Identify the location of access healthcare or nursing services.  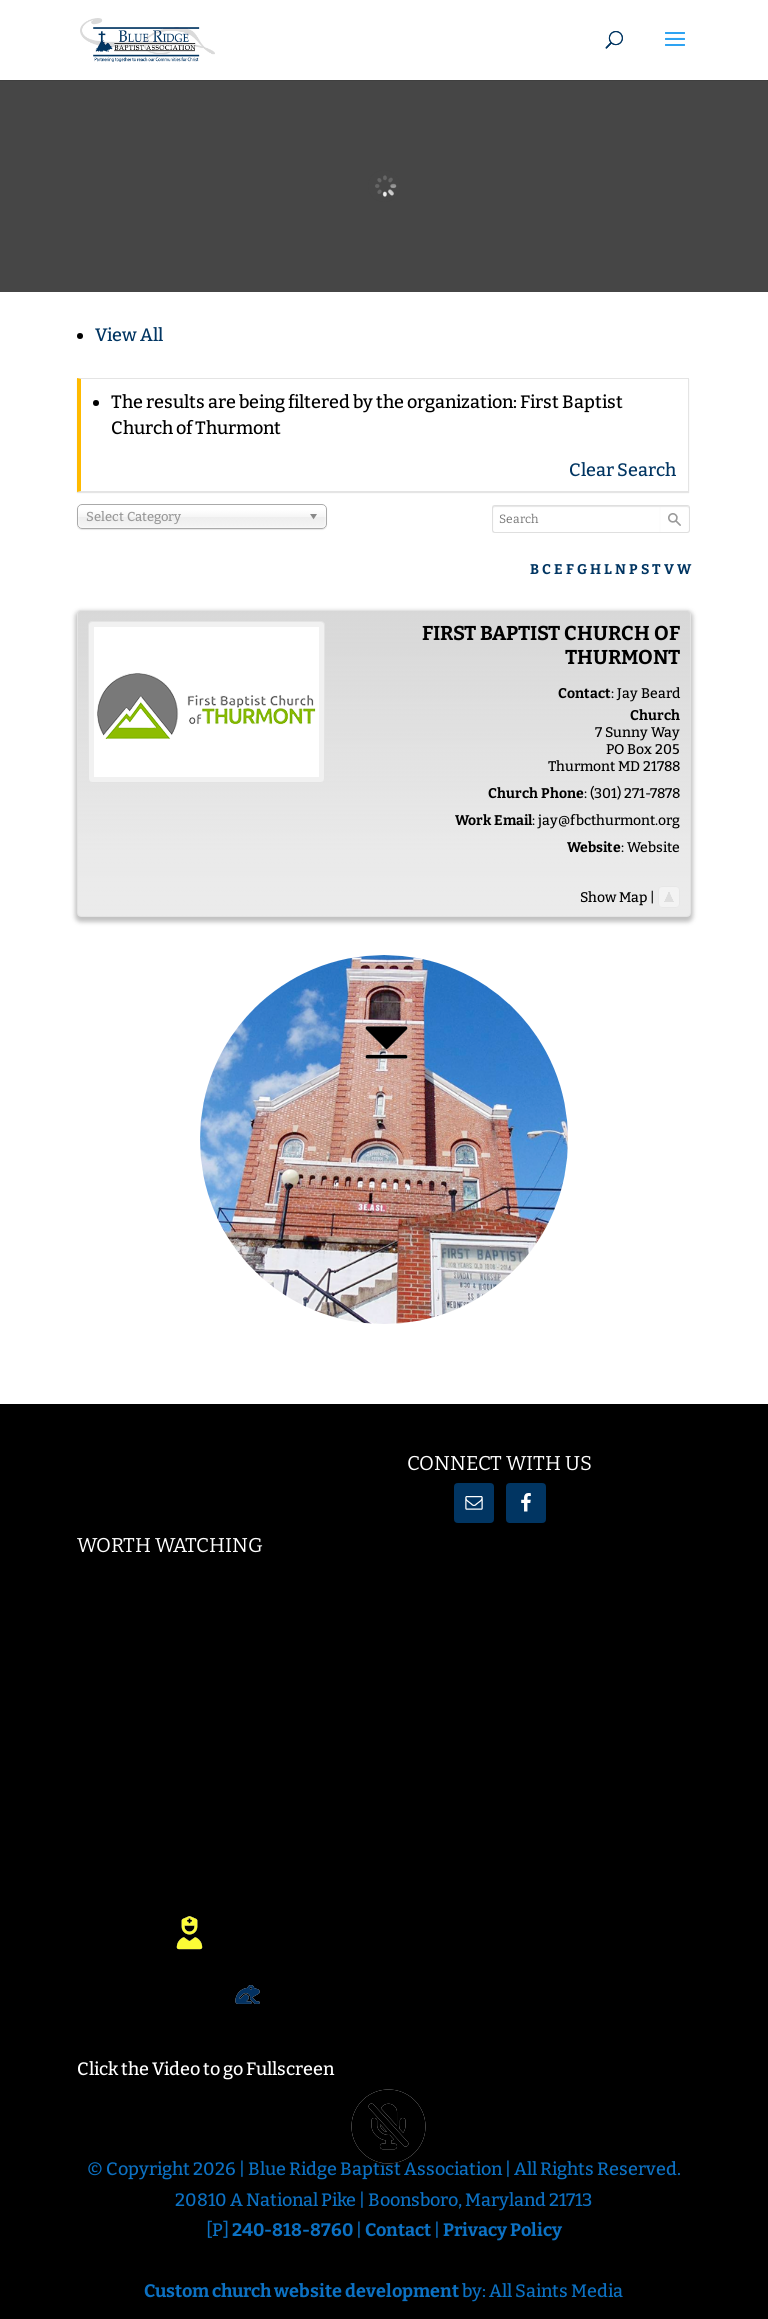
(189, 1933).